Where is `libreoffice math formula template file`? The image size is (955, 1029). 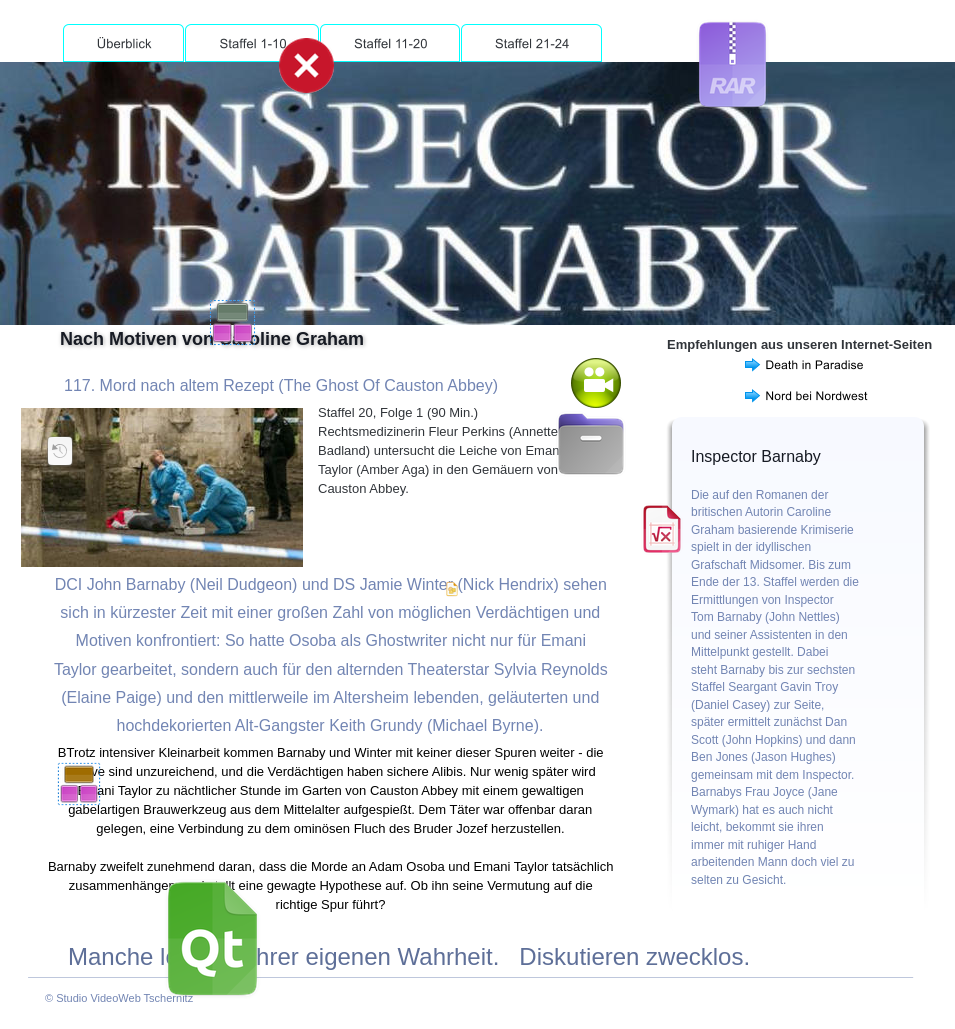
libreoffice math formula template file is located at coordinates (662, 529).